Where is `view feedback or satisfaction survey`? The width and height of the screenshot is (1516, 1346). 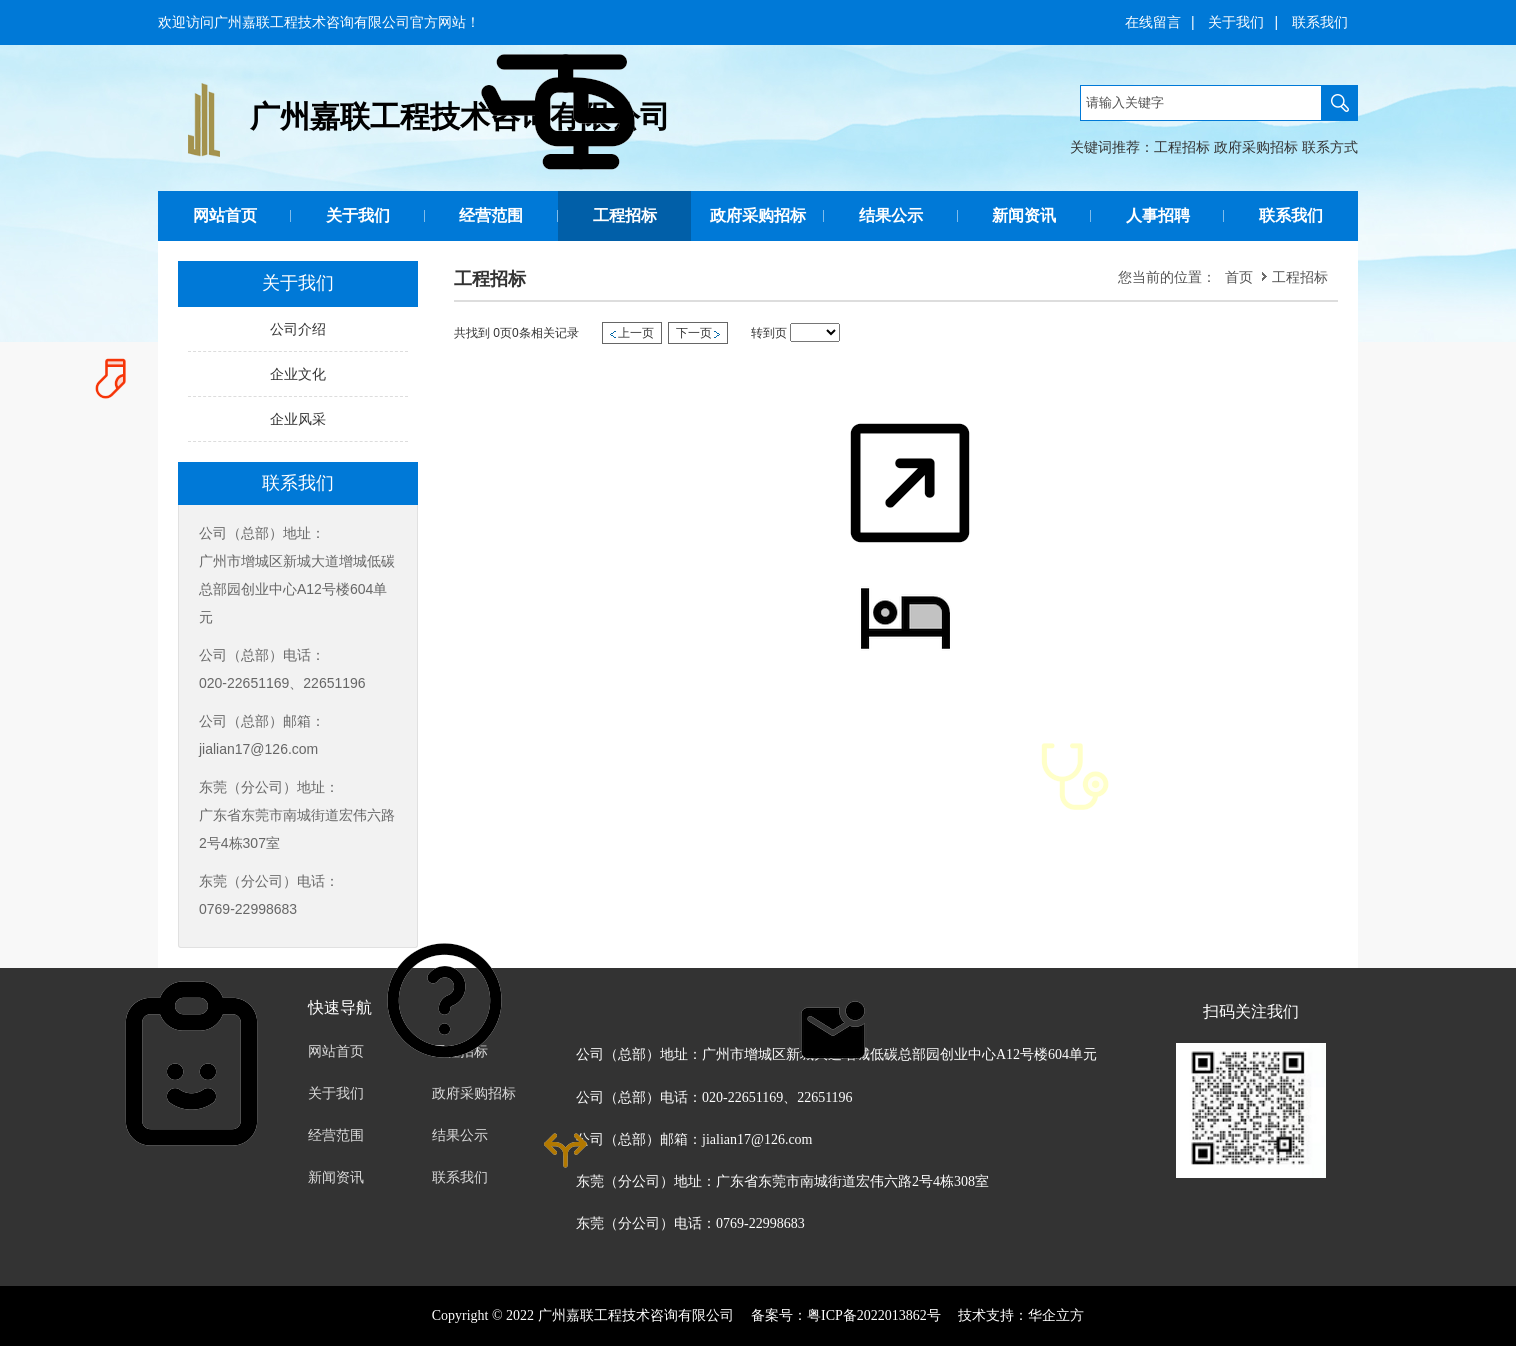 view feedback or satisfaction survey is located at coordinates (191, 1063).